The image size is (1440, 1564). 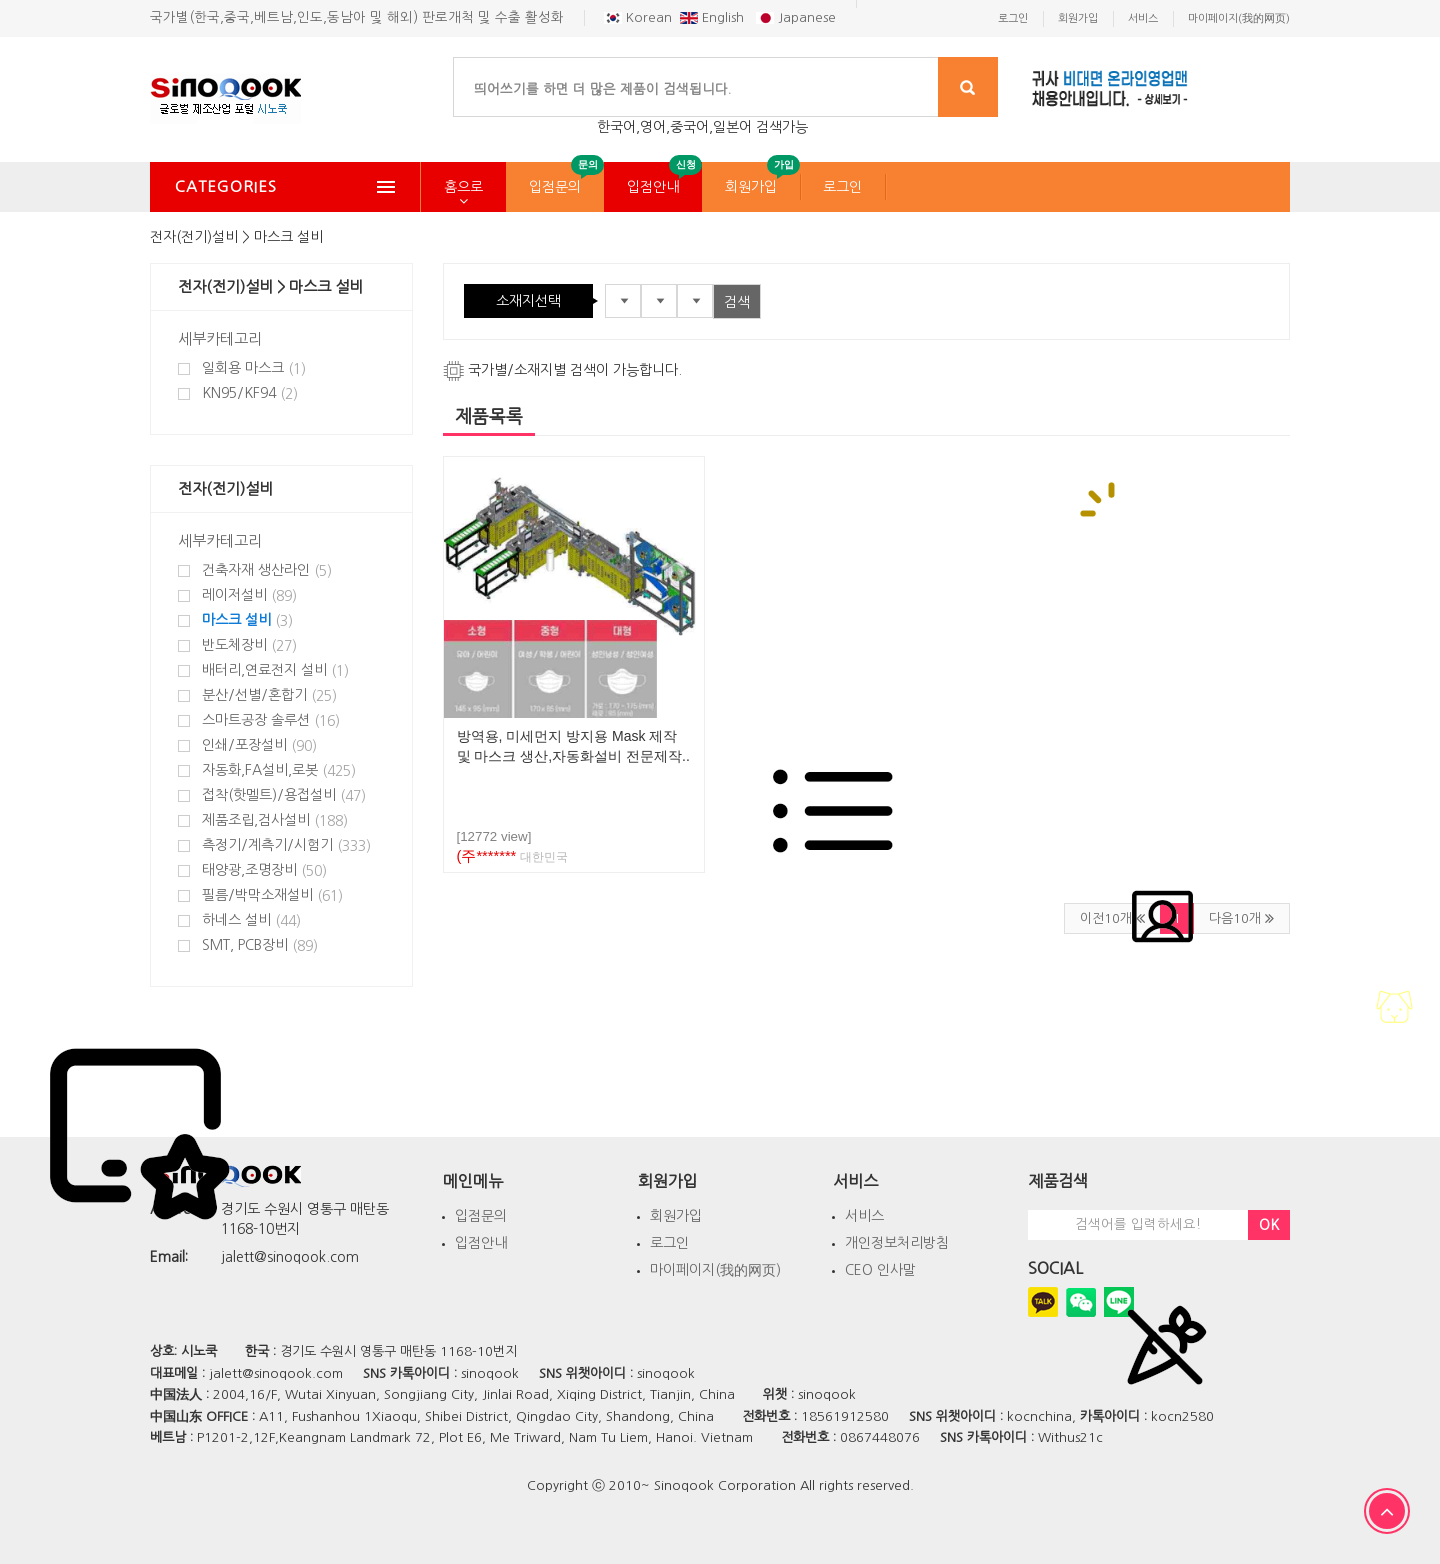 What do you see at coordinates (135, 1125) in the screenshot?
I see `mark this tablet as a favorite device` at bounding box center [135, 1125].